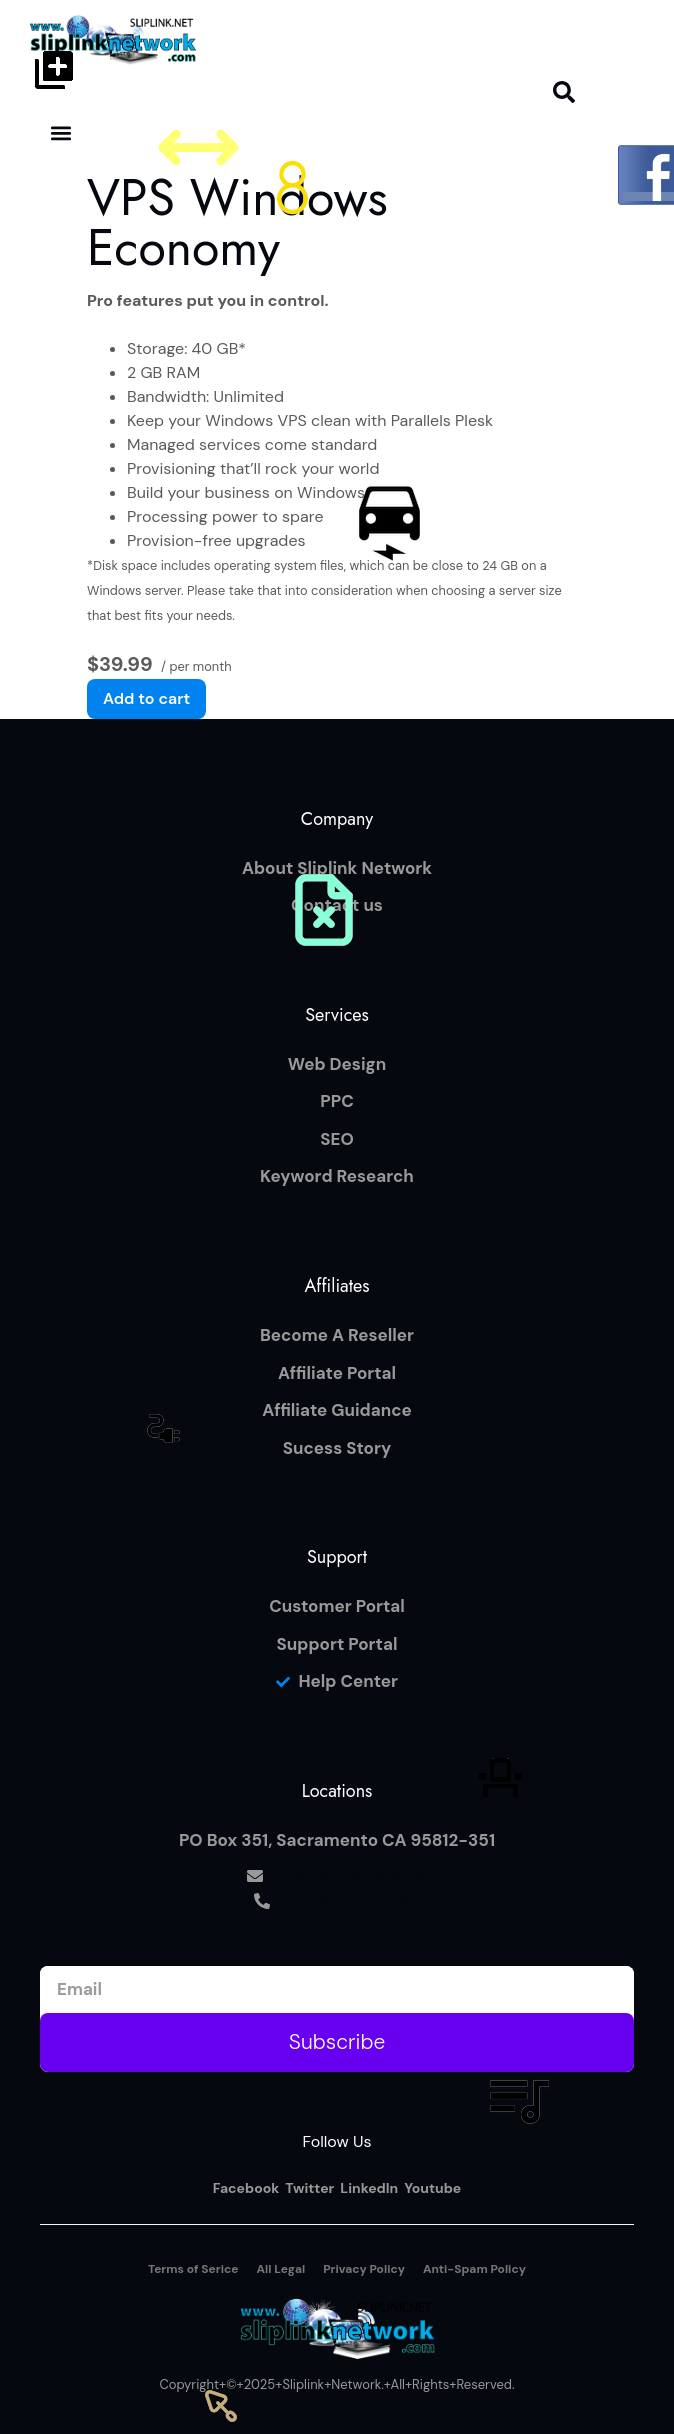  Describe the element at coordinates (221, 2406) in the screenshot. I see `access gardening or landscaping tools` at that location.